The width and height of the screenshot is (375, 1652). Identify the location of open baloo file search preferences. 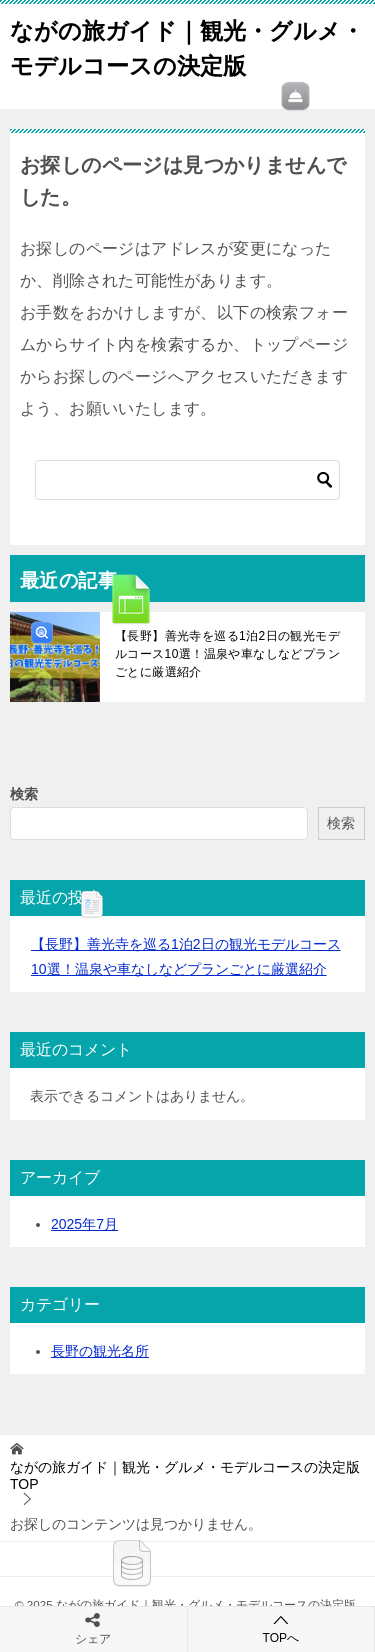
(42, 633).